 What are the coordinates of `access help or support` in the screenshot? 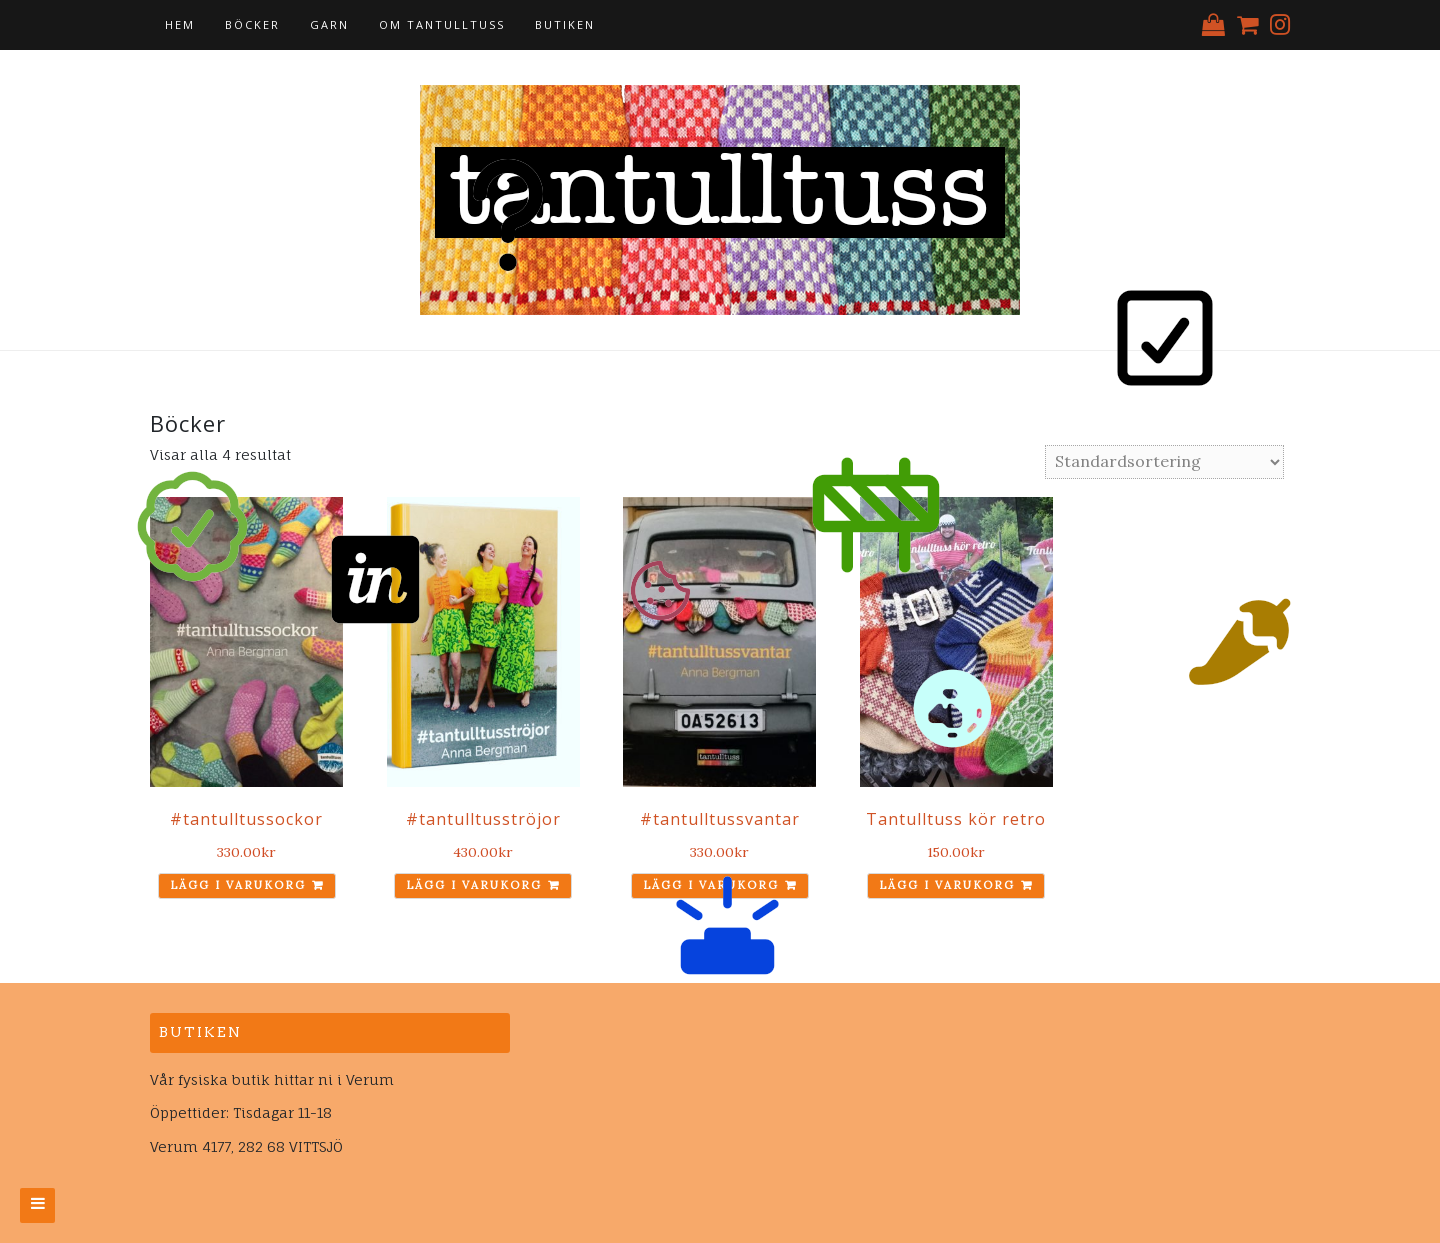 It's located at (508, 215).